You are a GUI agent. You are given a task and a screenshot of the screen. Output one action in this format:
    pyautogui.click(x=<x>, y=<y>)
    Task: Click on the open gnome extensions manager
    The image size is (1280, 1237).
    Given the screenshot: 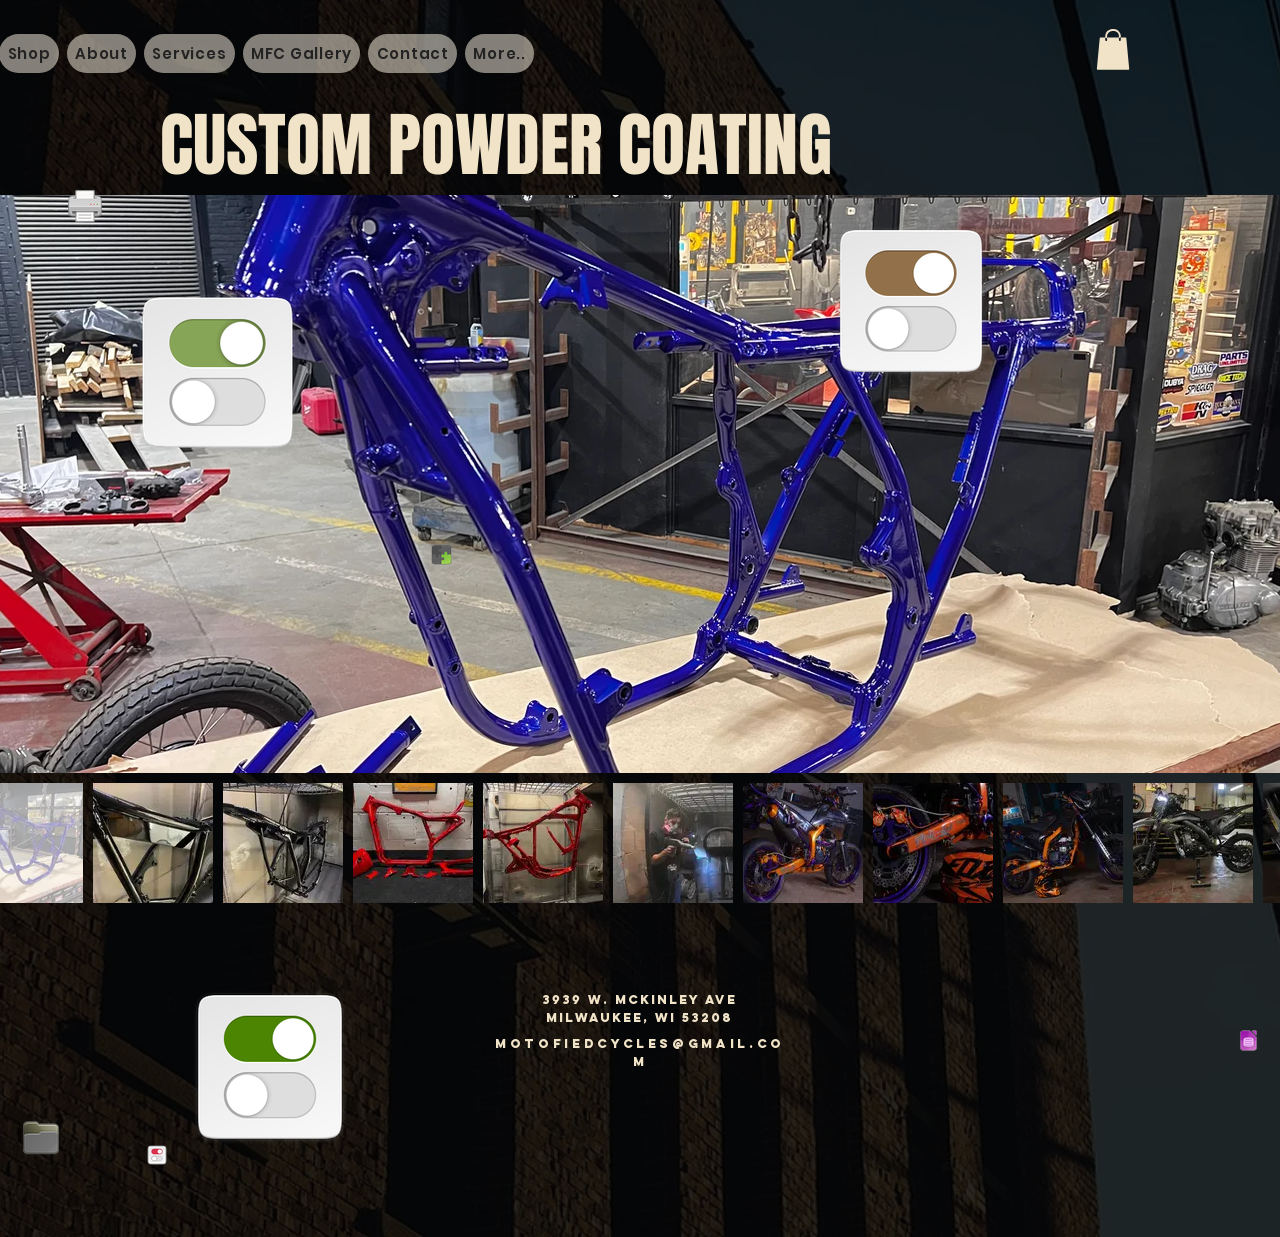 What is the action you would take?
    pyautogui.click(x=441, y=554)
    